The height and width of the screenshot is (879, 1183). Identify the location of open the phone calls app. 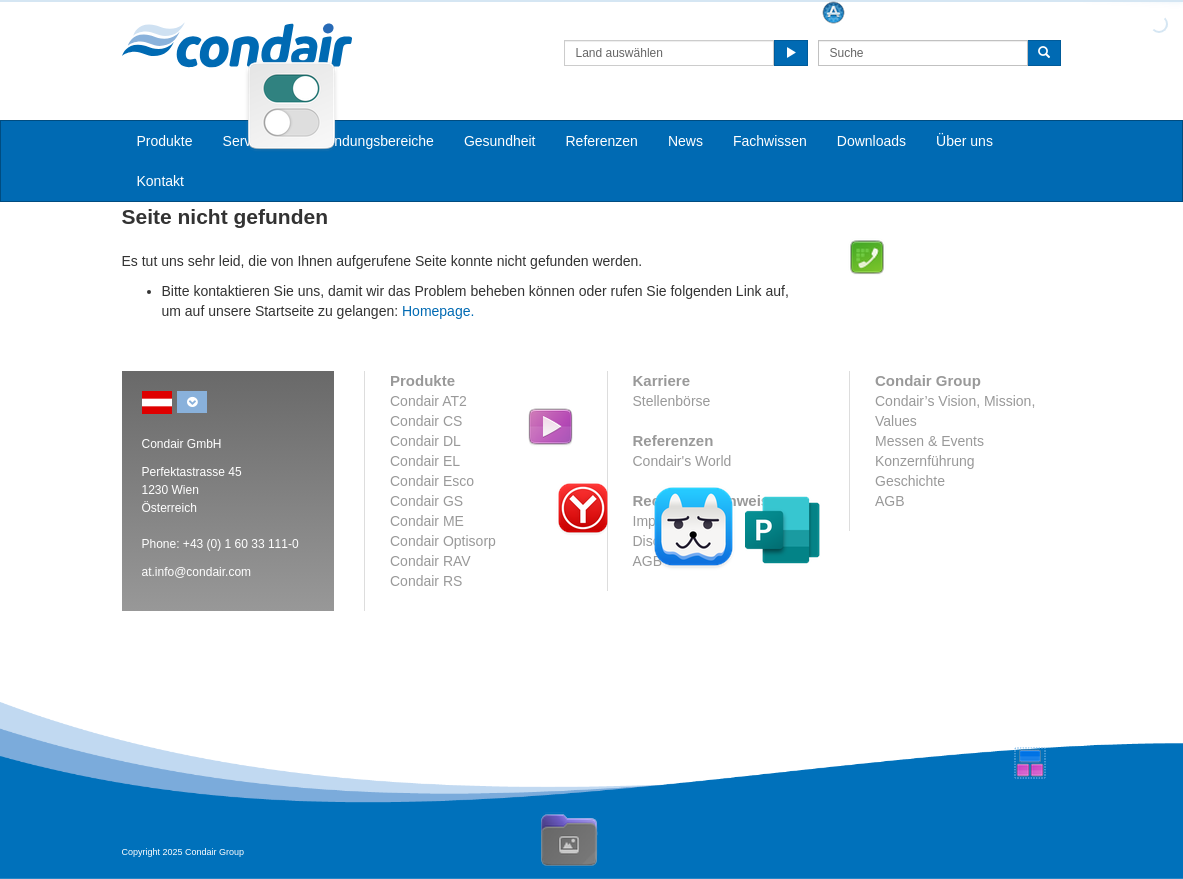
(867, 257).